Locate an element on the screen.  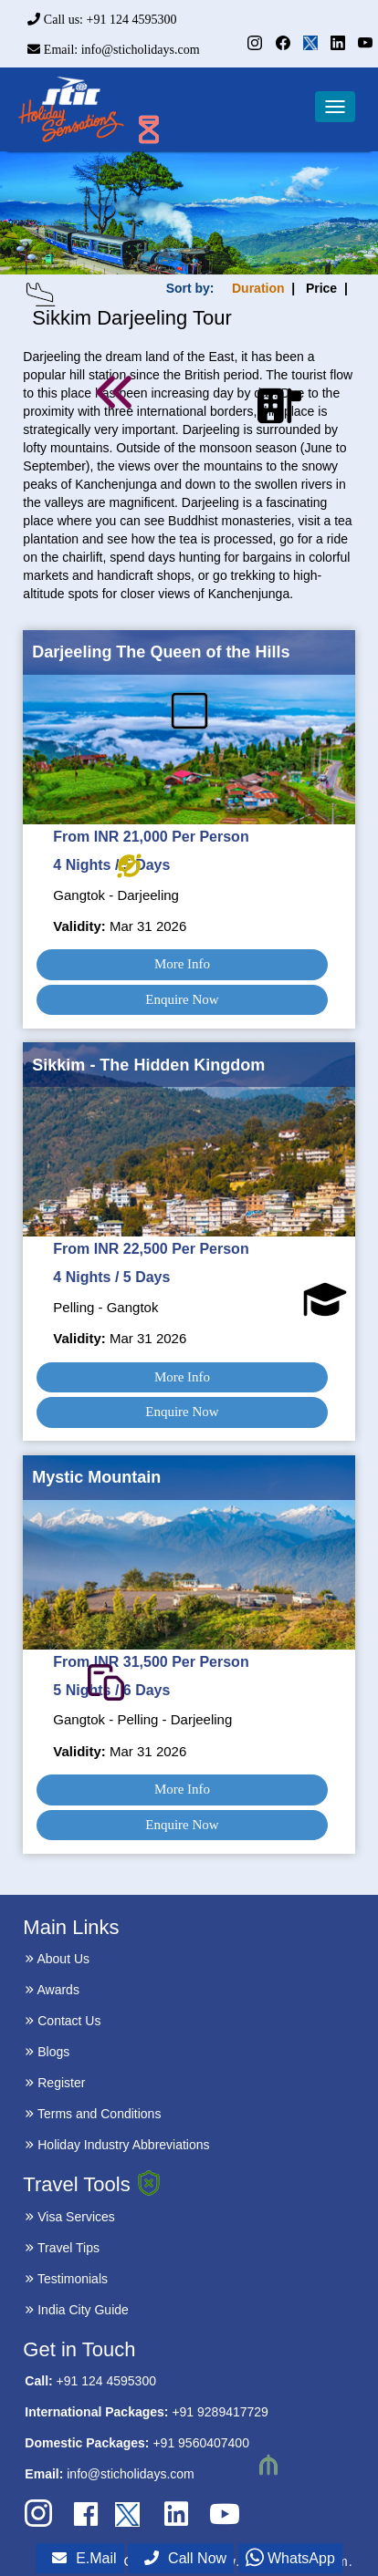
indicates flight arrival or landing status is located at coordinates (39, 295).